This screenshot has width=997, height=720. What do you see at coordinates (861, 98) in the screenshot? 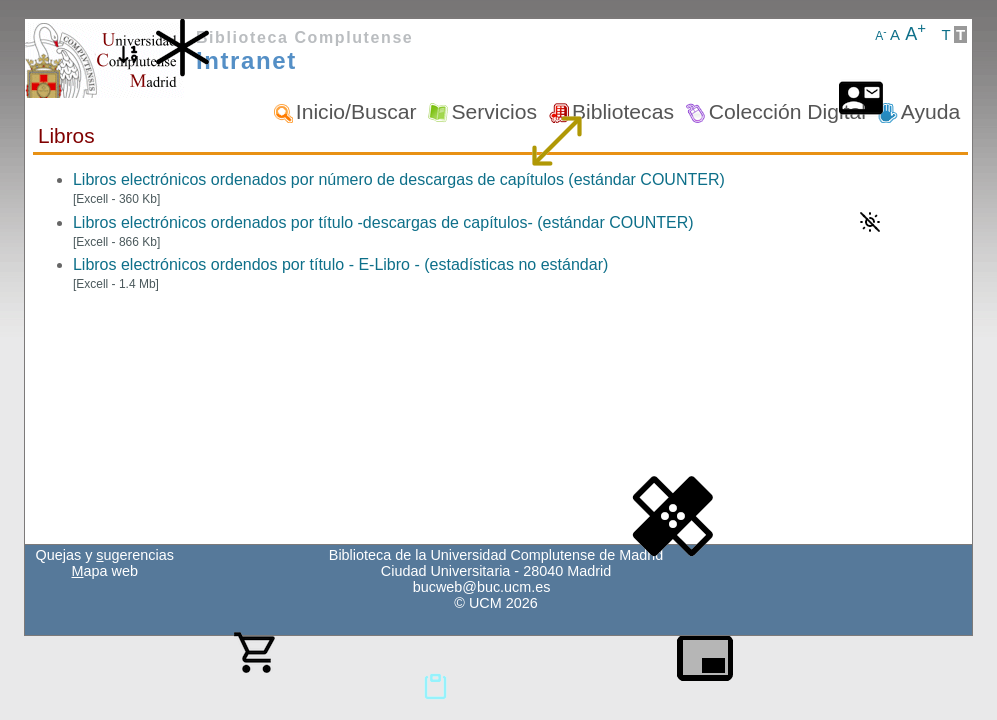
I see `view contact email information` at bounding box center [861, 98].